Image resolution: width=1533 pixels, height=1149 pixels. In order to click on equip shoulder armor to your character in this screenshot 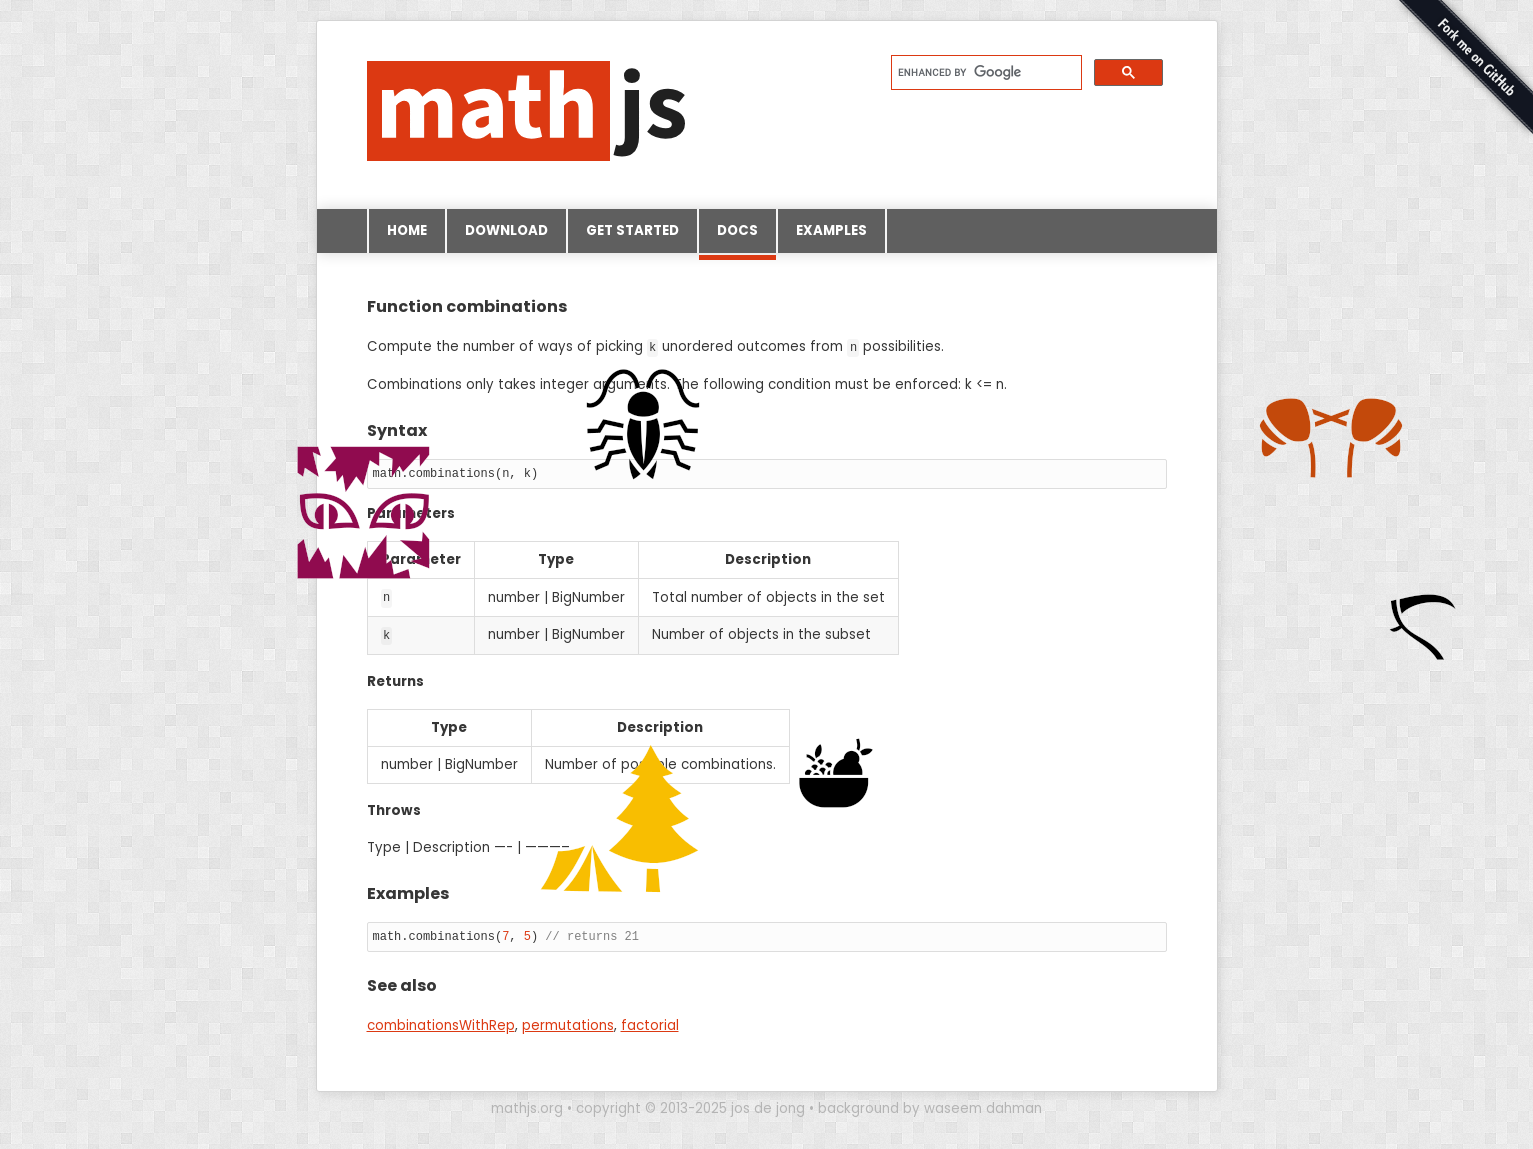, I will do `click(1331, 438)`.